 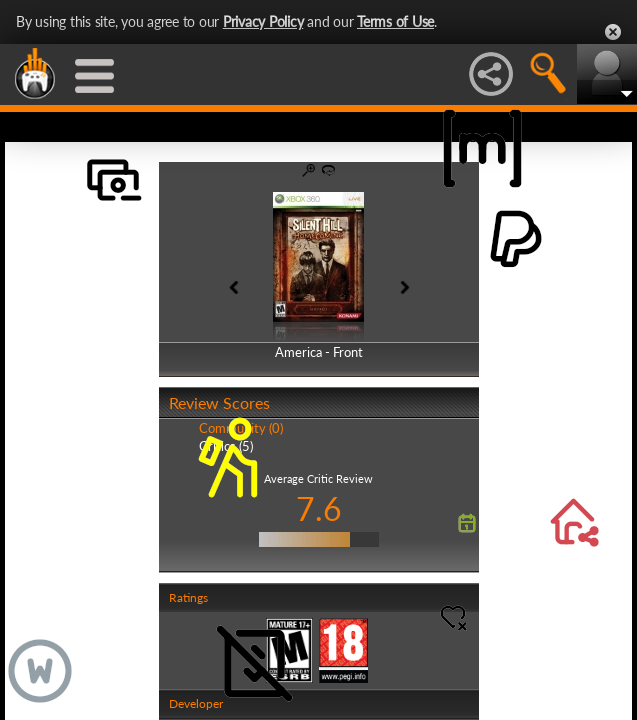 What do you see at coordinates (113, 180) in the screenshot?
I see `remove funds or decrease balance` at bounding box center [113, 180].